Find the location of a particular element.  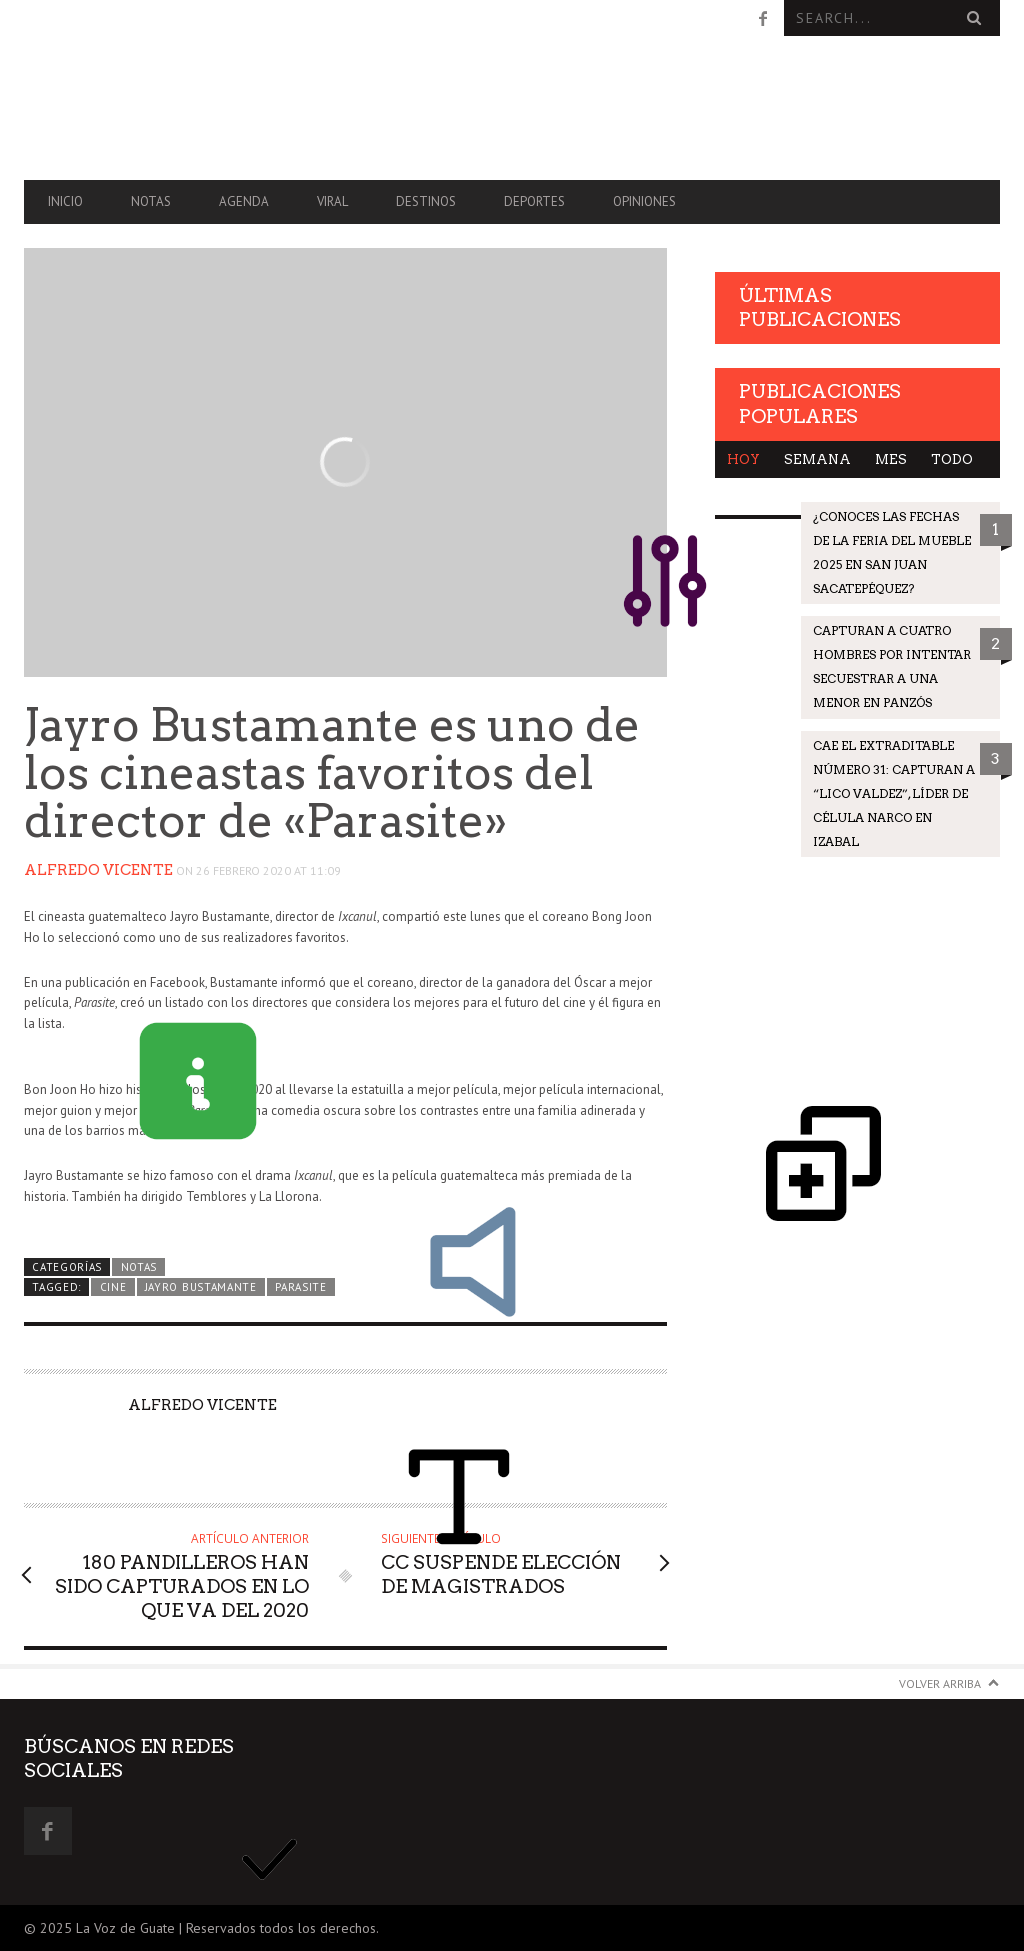

mute or unmute audio is located at coordinates (479, 1262).